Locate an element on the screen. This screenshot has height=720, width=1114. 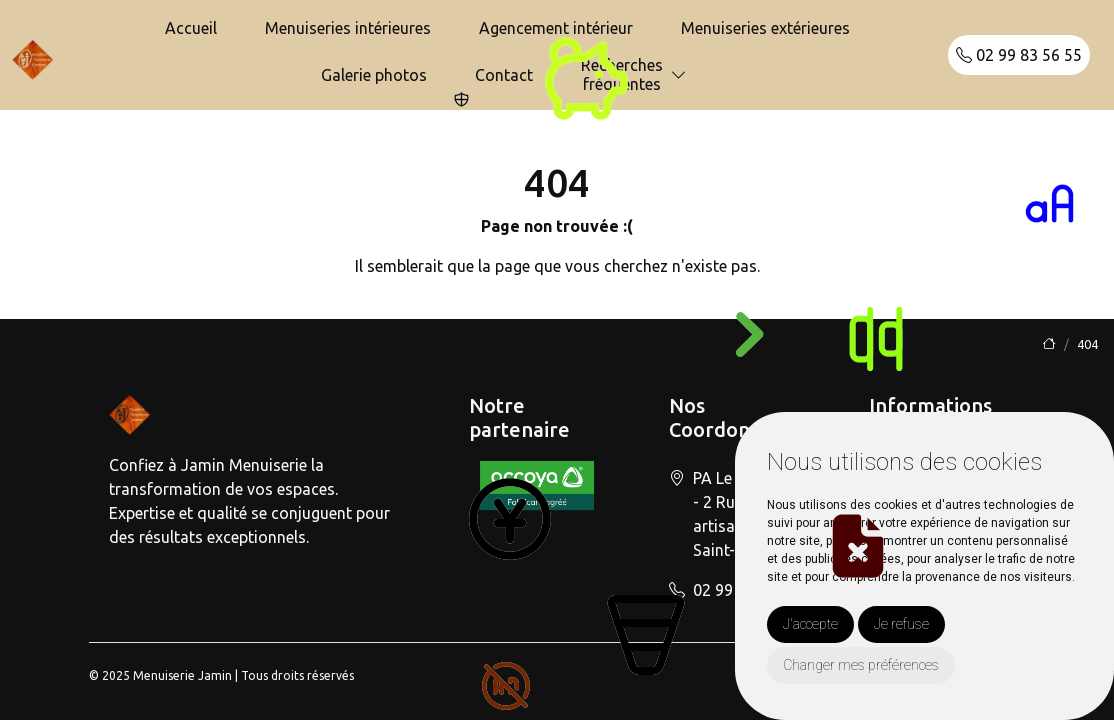
delete or remove a file is located at coordinates (858, 546).